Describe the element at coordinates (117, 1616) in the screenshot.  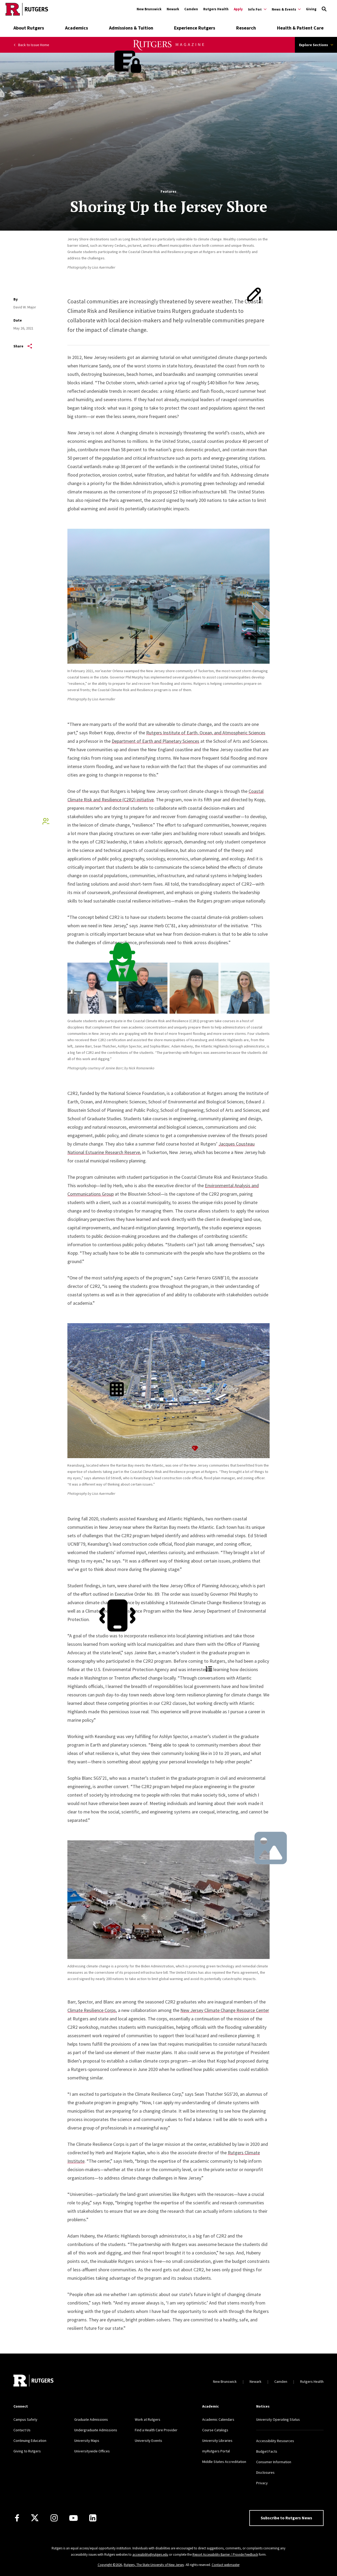
I see `phone is on vibrate mode` at that location.